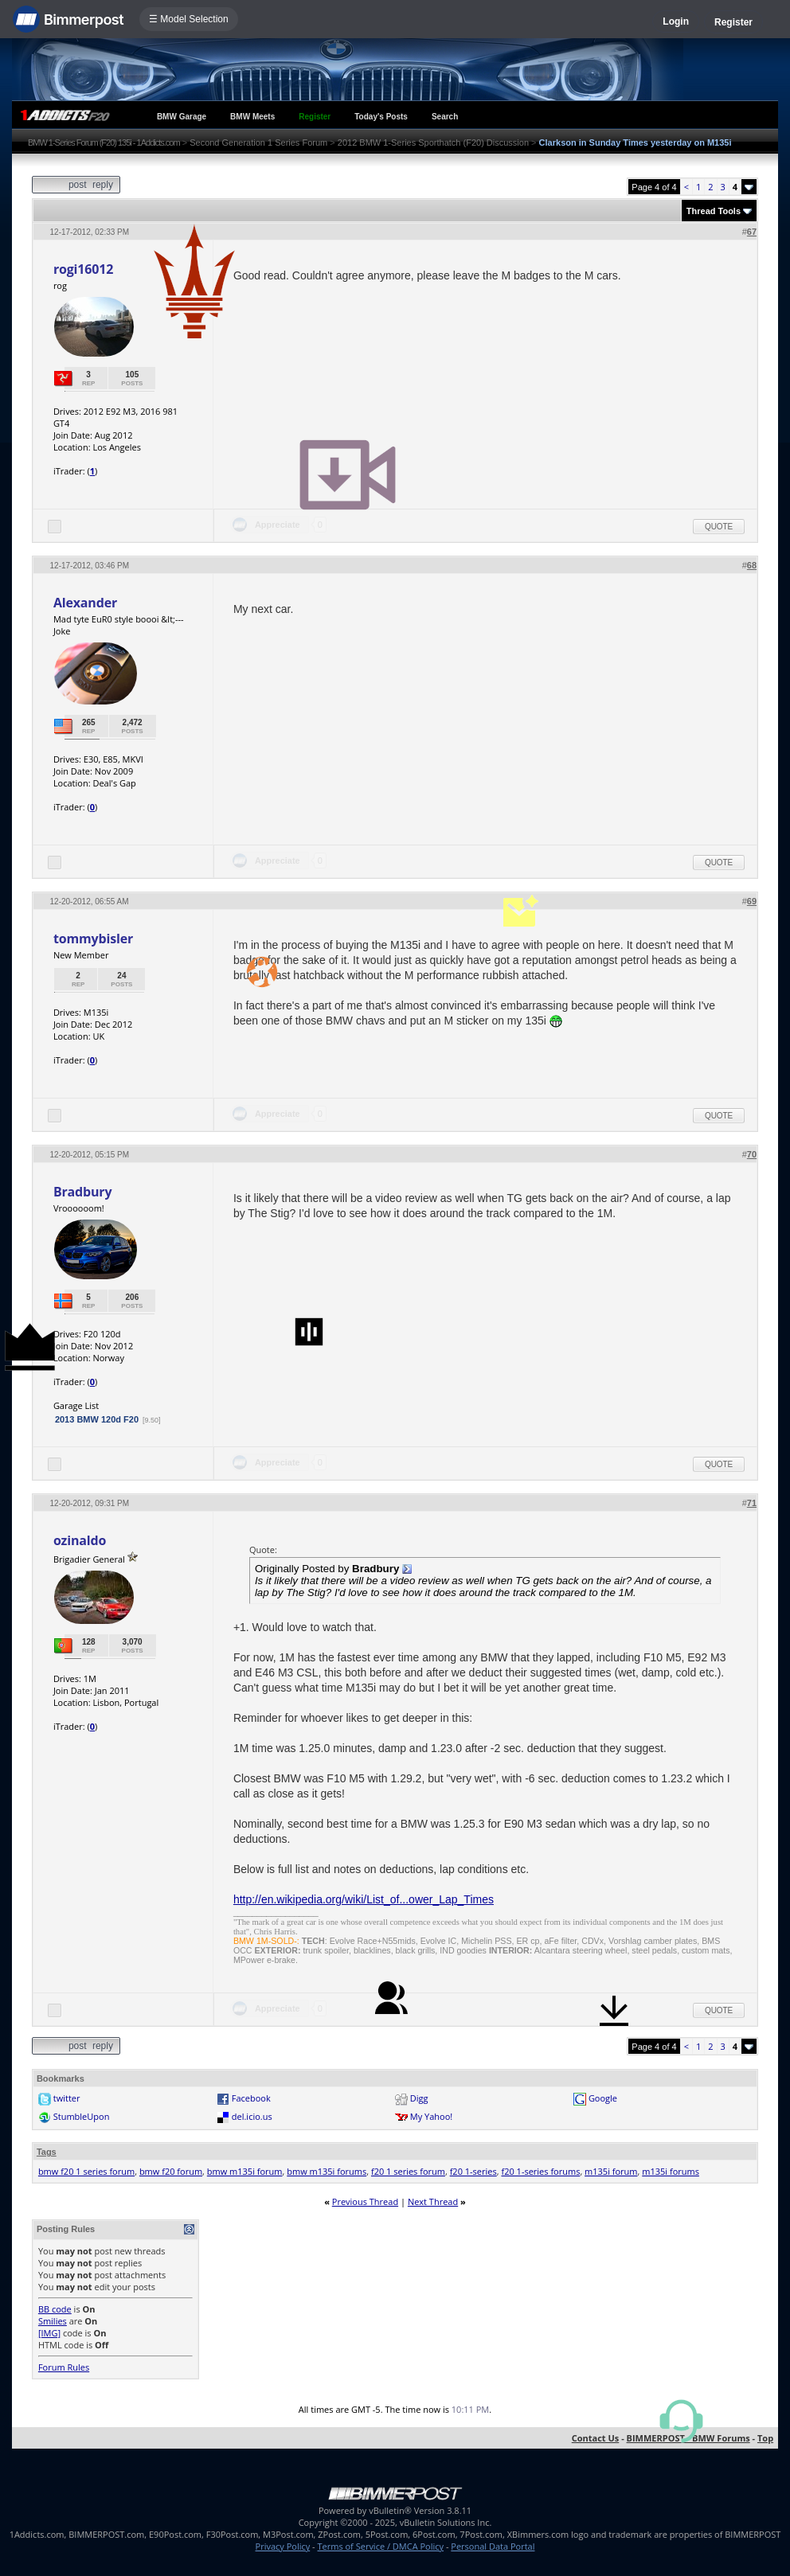 This screenshot has width=790, height=2576. Describe the element at coordinates (519, 912) in the screenshot. I see `access AI-powered email features` at that location.